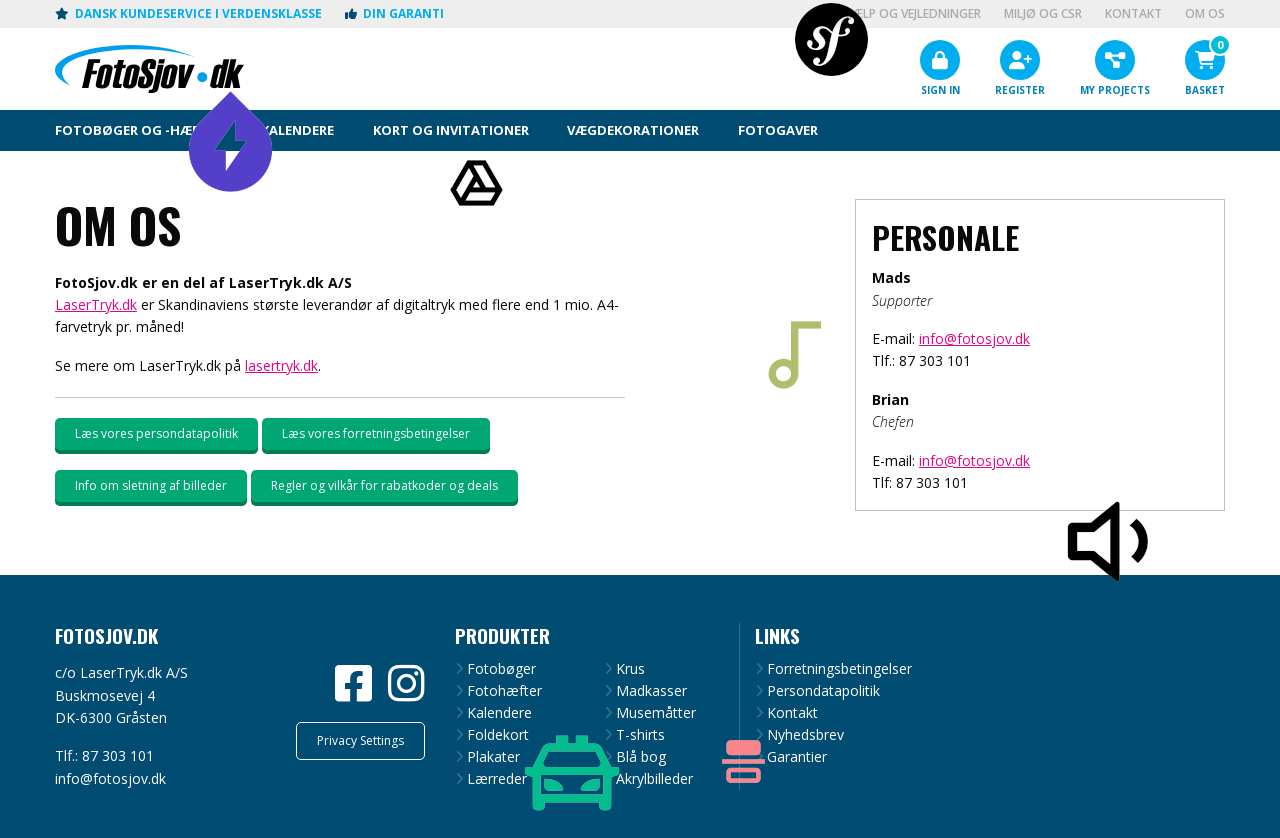  I want to click on decrease audio volume, so click(1105, 541).